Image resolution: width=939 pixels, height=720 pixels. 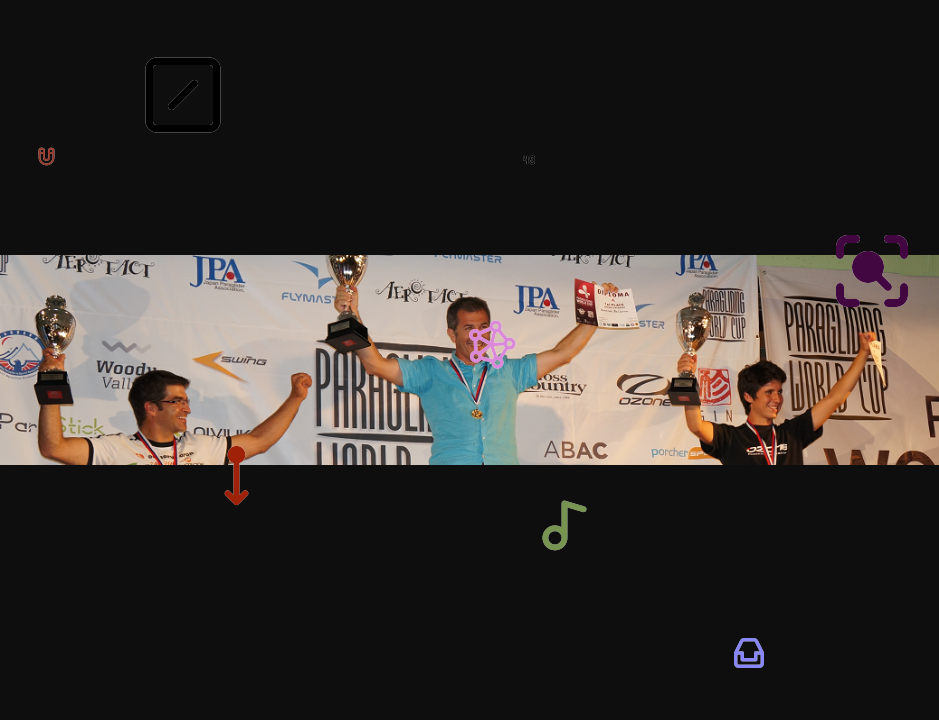 I want to click on indicates item number 49 in a list or sequence, so click(x=529, y=160).